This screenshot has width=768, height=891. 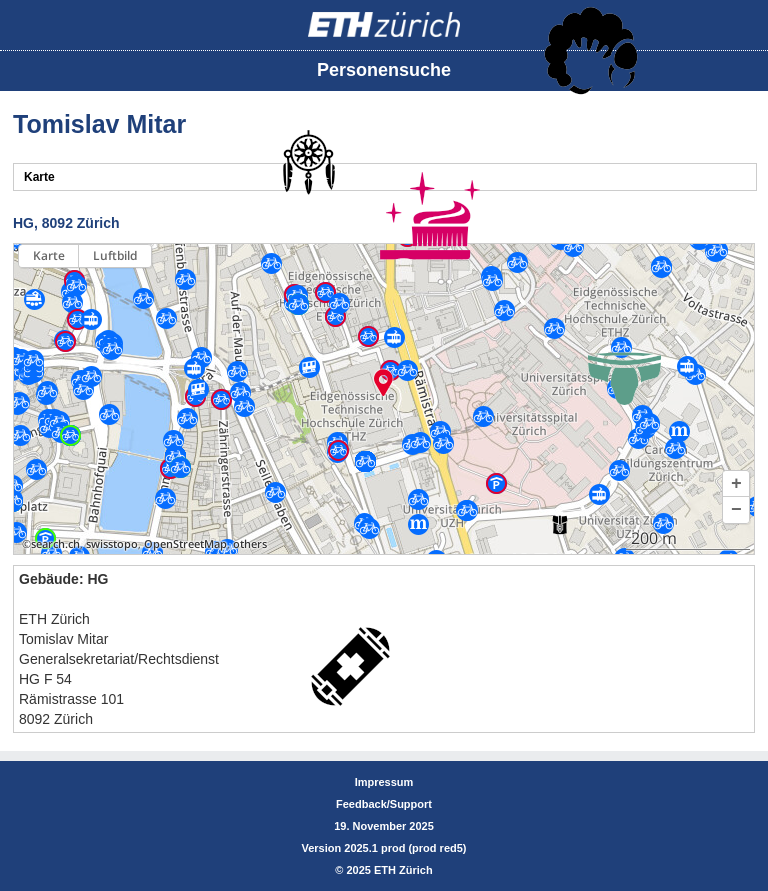 What do you see at coordinates (590, 53) in the screenshot?
I see `indicates pest infestation or decay status` at bounding box center [590, 53].